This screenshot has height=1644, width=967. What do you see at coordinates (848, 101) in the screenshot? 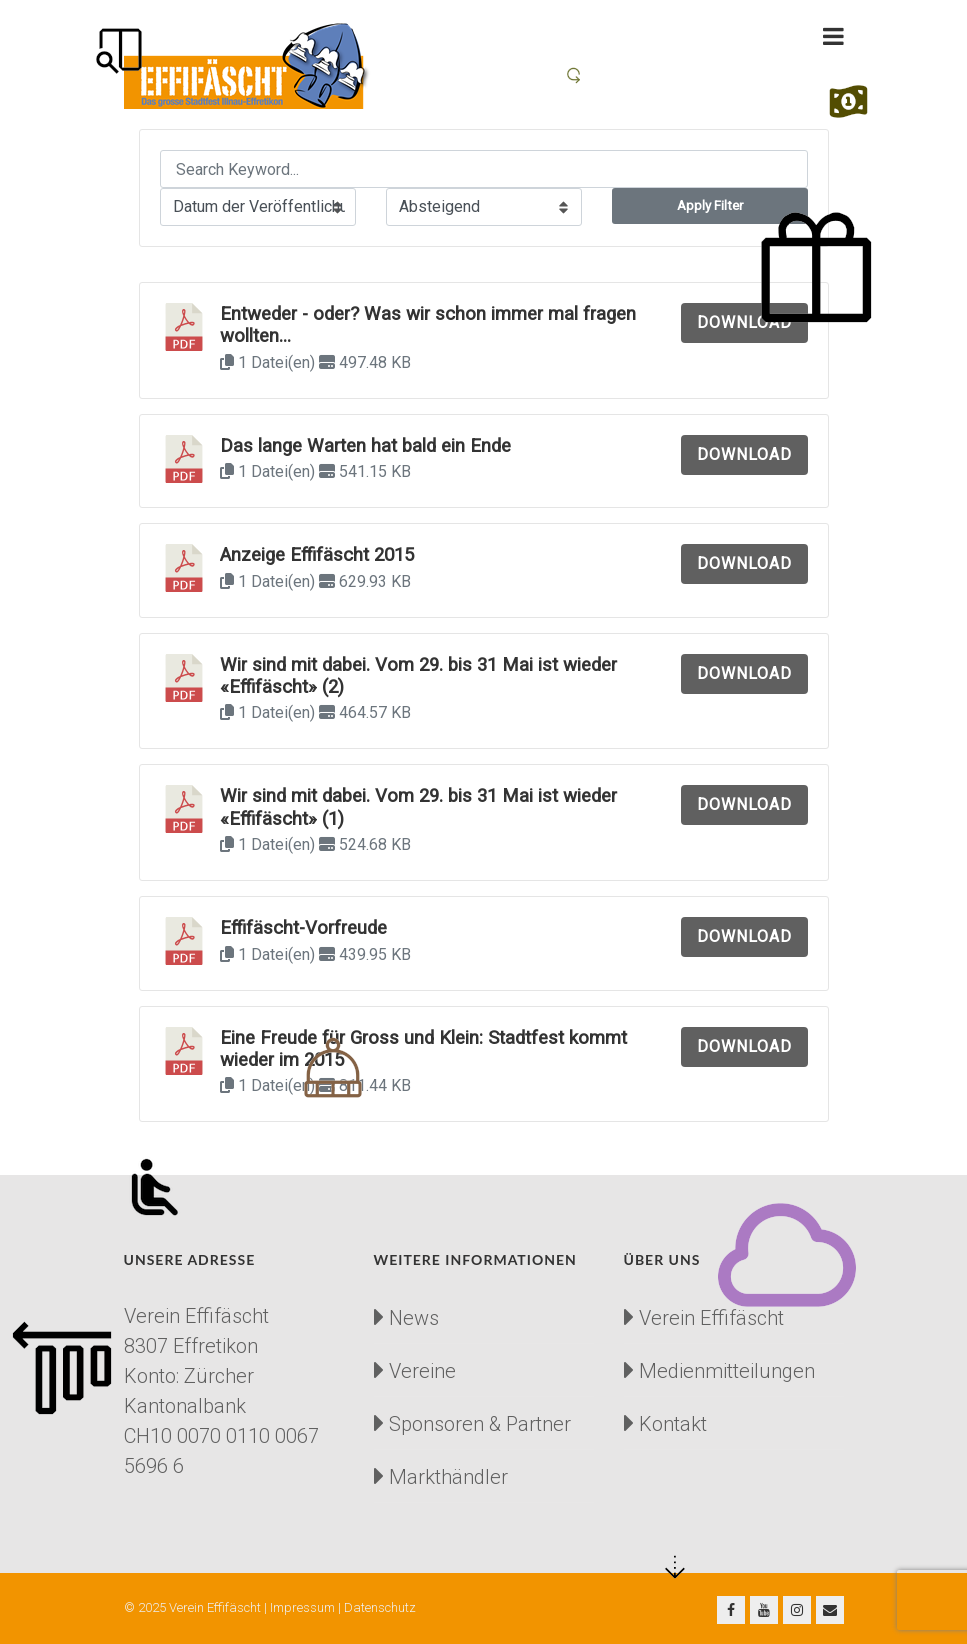
I see `view payment or transaction details` at bounding box center [848, 101].